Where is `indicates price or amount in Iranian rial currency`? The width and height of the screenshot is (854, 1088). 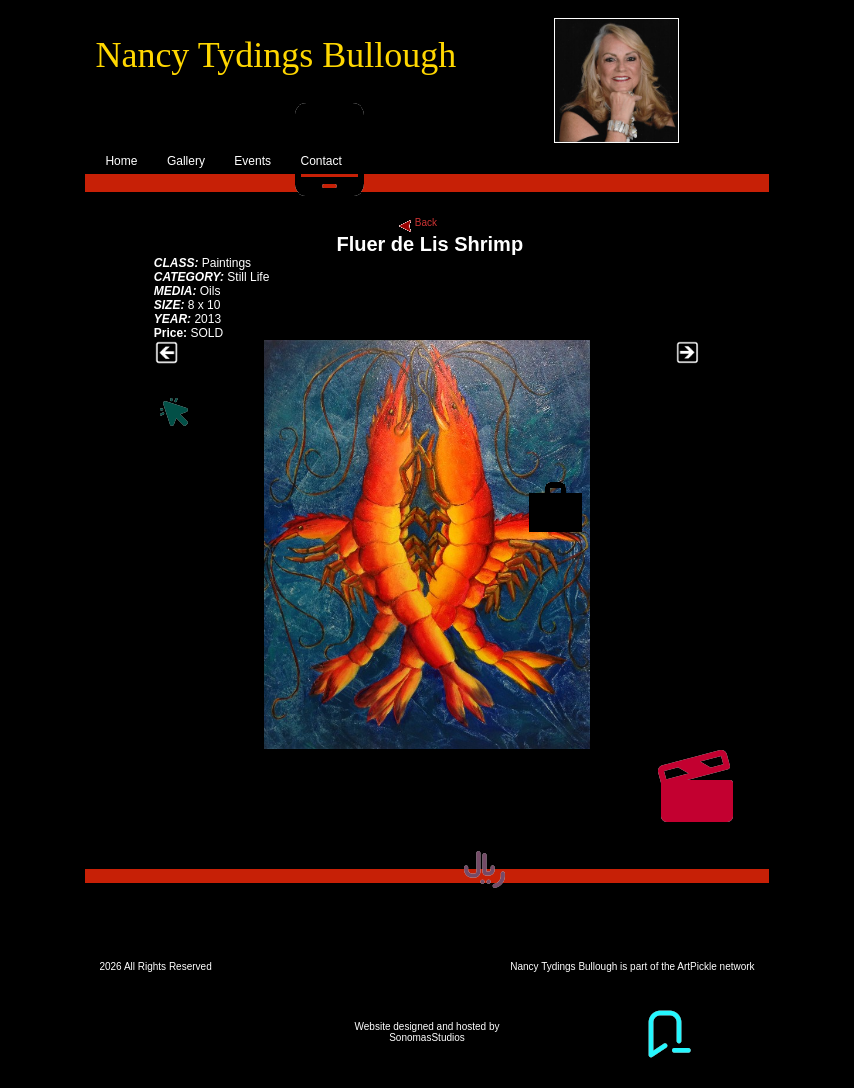
indicates price or amount in Iranian rial currency is located at coordinates (484, 869).